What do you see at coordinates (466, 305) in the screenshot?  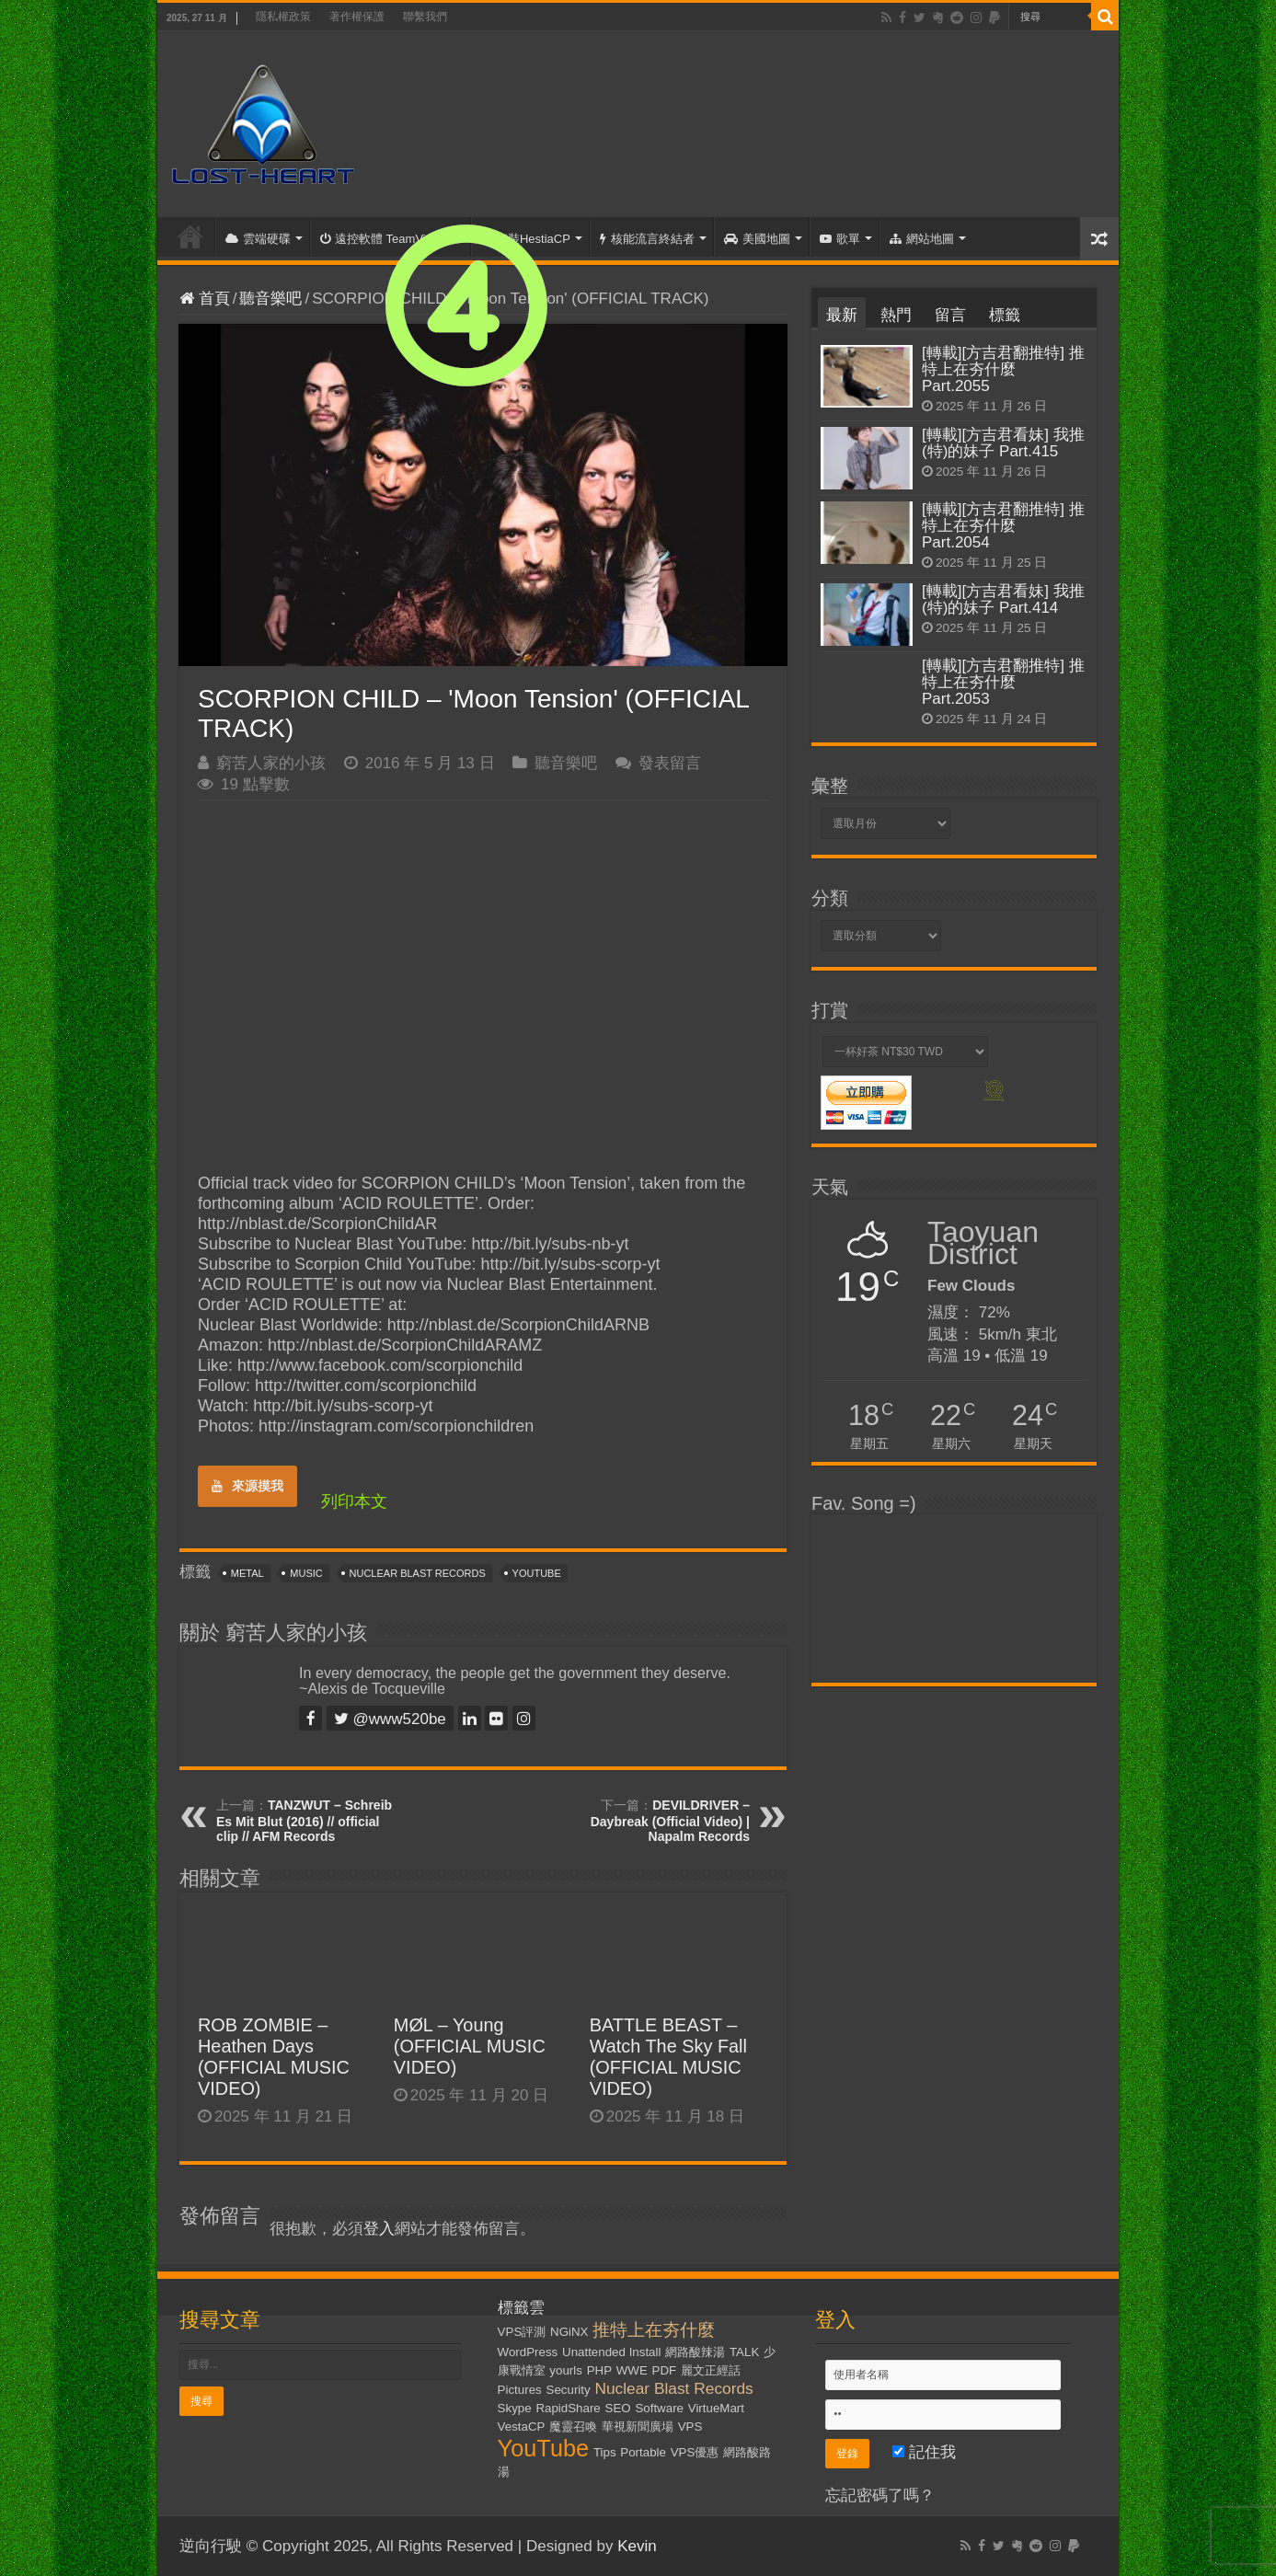 I see `indicates step four in a multi-step process` at bounding box center [466, 305].